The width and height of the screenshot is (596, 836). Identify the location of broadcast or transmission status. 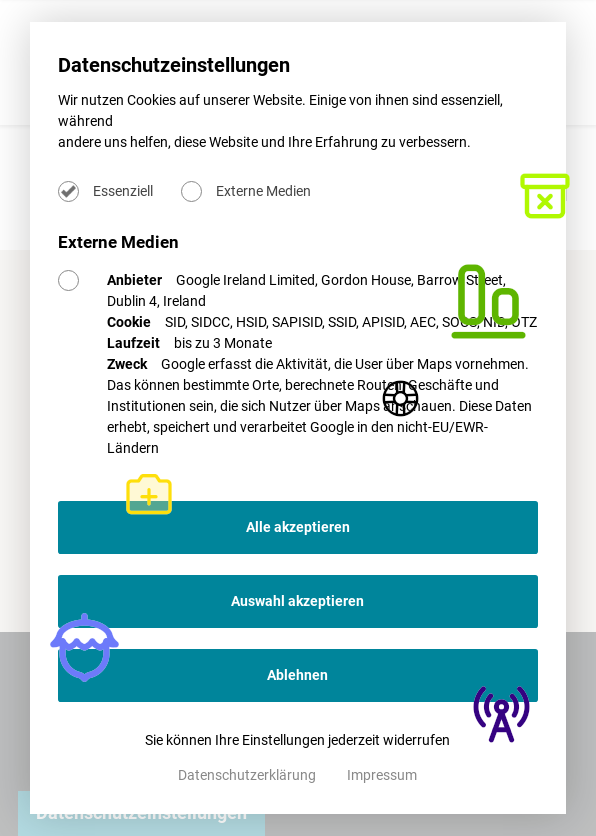
(501, 714).